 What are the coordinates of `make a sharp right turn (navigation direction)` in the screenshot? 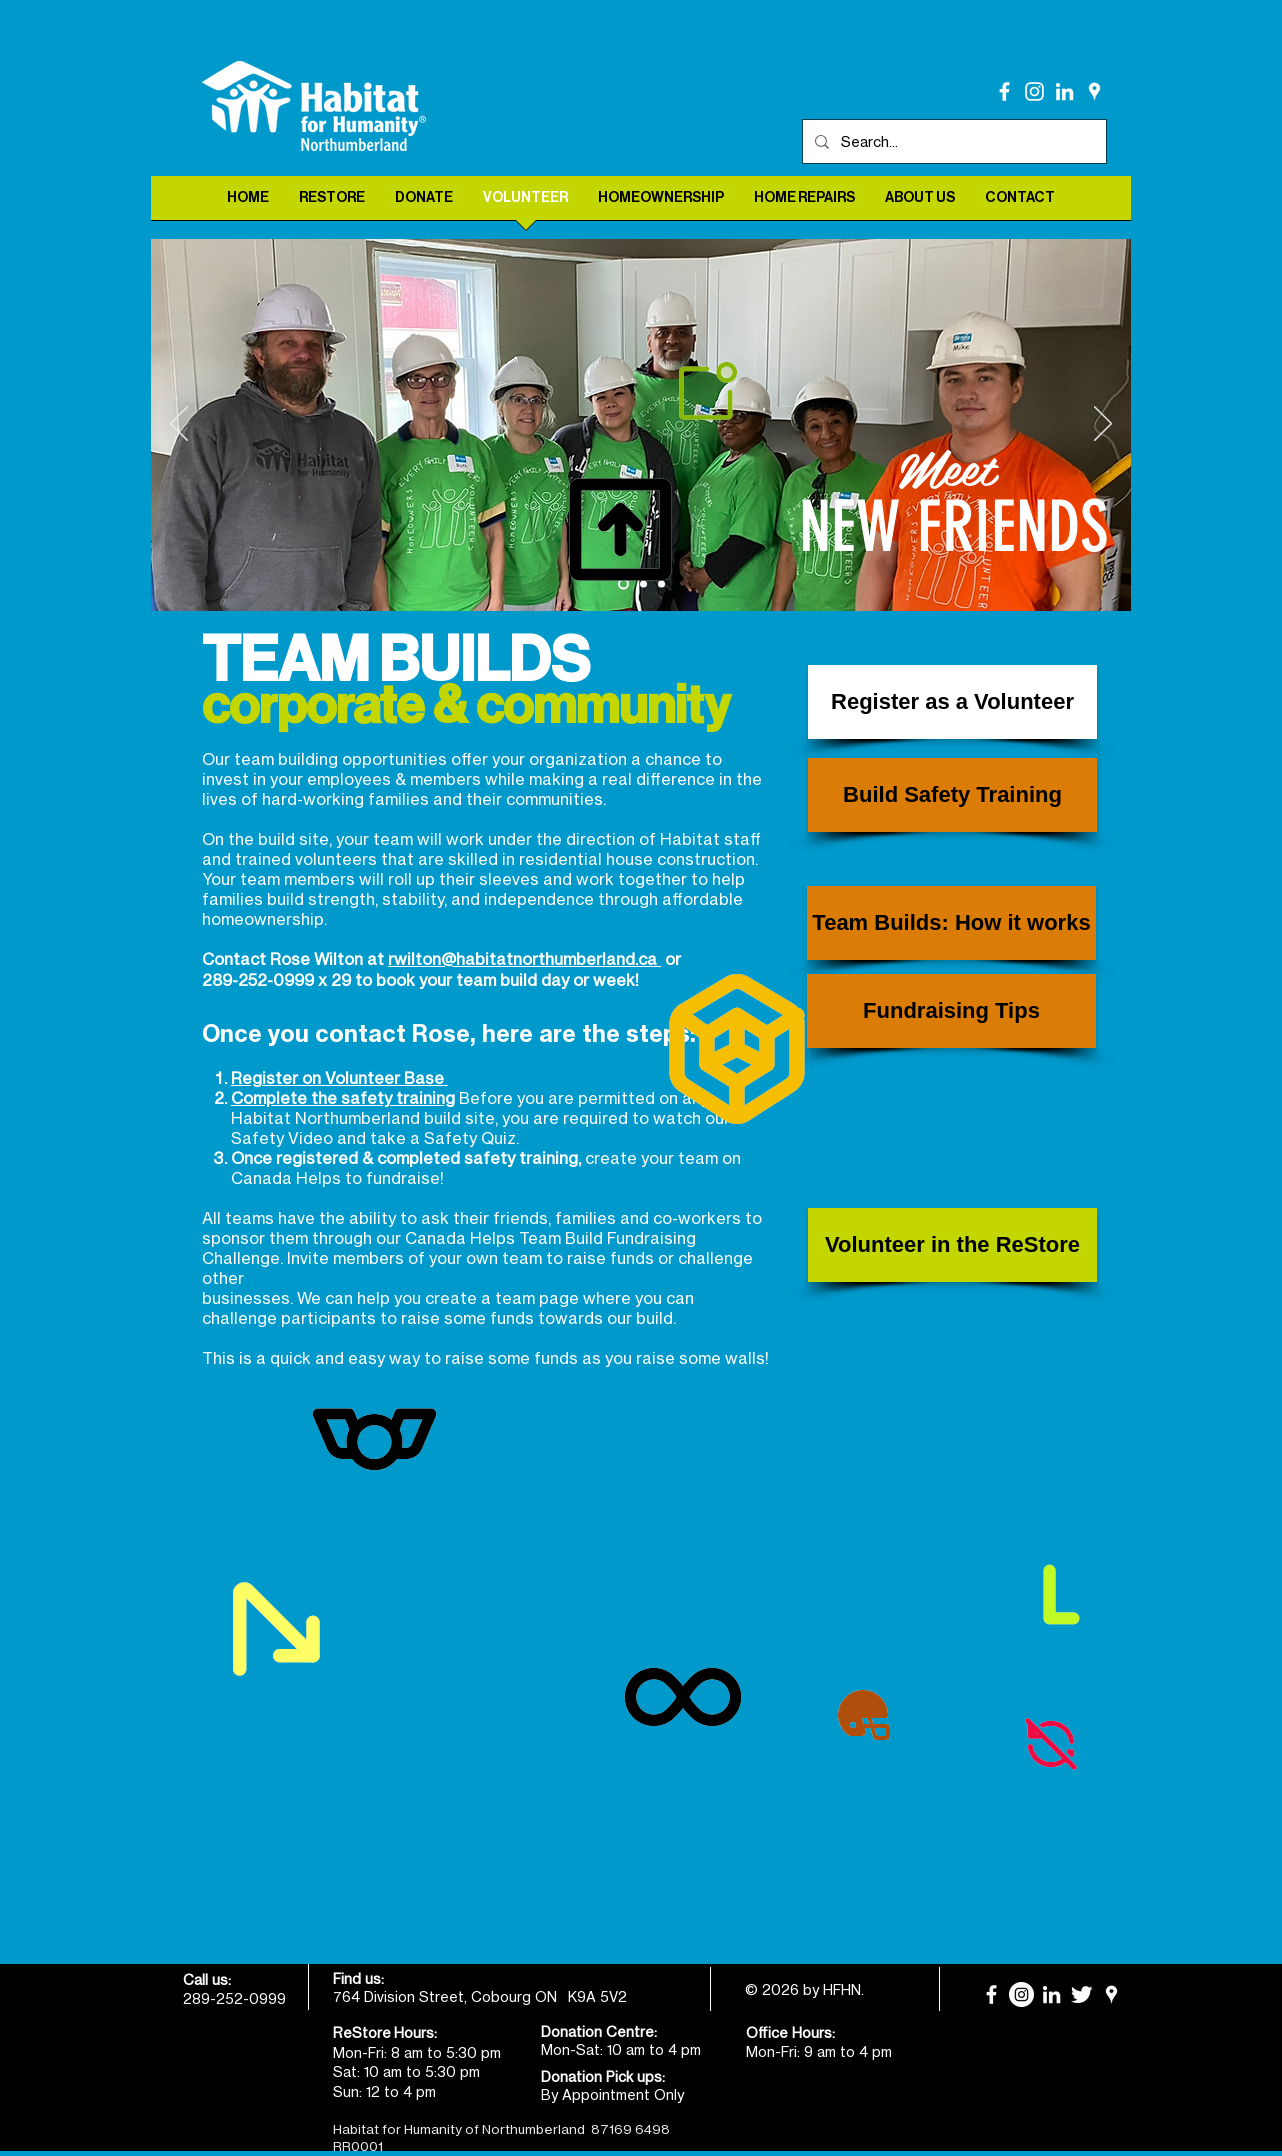 It's located at (273, 1629).